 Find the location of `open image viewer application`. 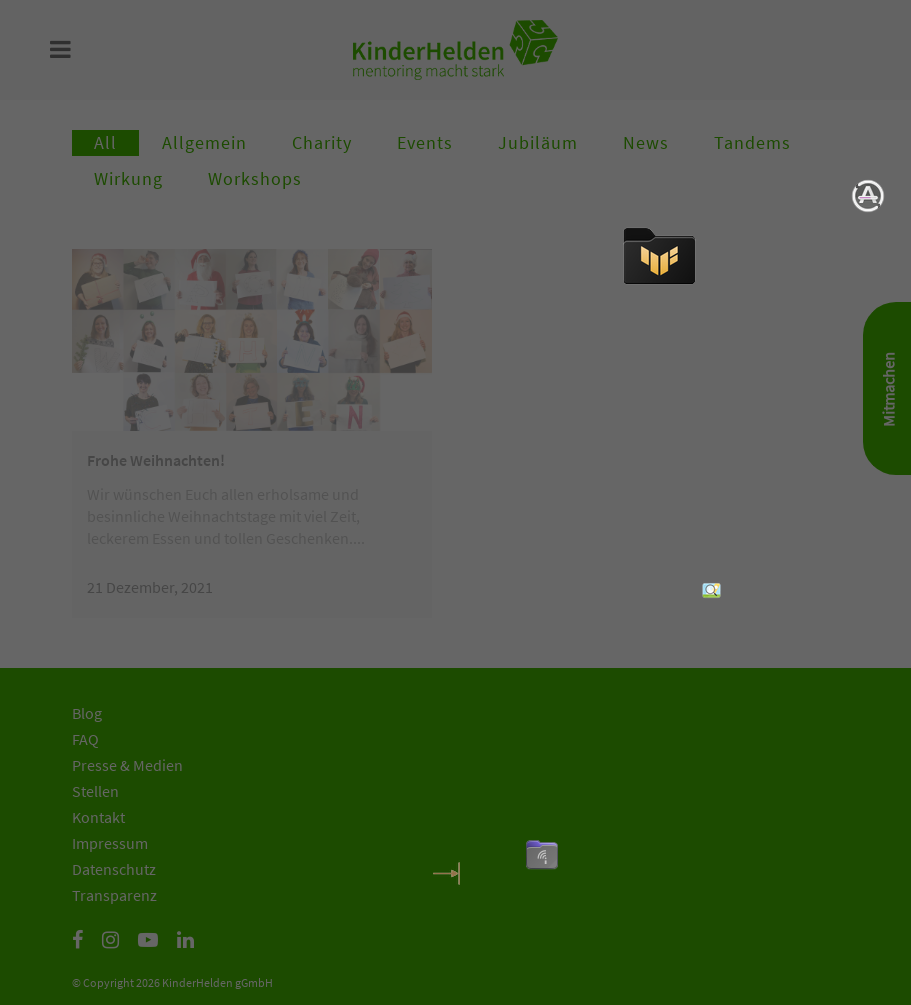

open image viewer application is located at coordinates (711, 590).